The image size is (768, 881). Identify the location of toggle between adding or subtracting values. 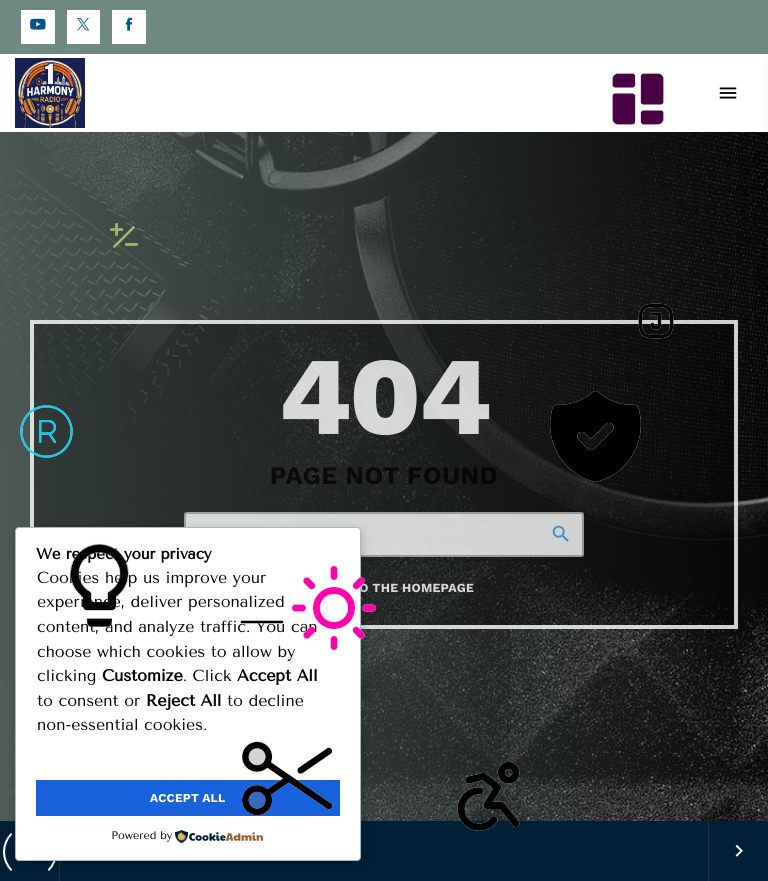
(124, 237).